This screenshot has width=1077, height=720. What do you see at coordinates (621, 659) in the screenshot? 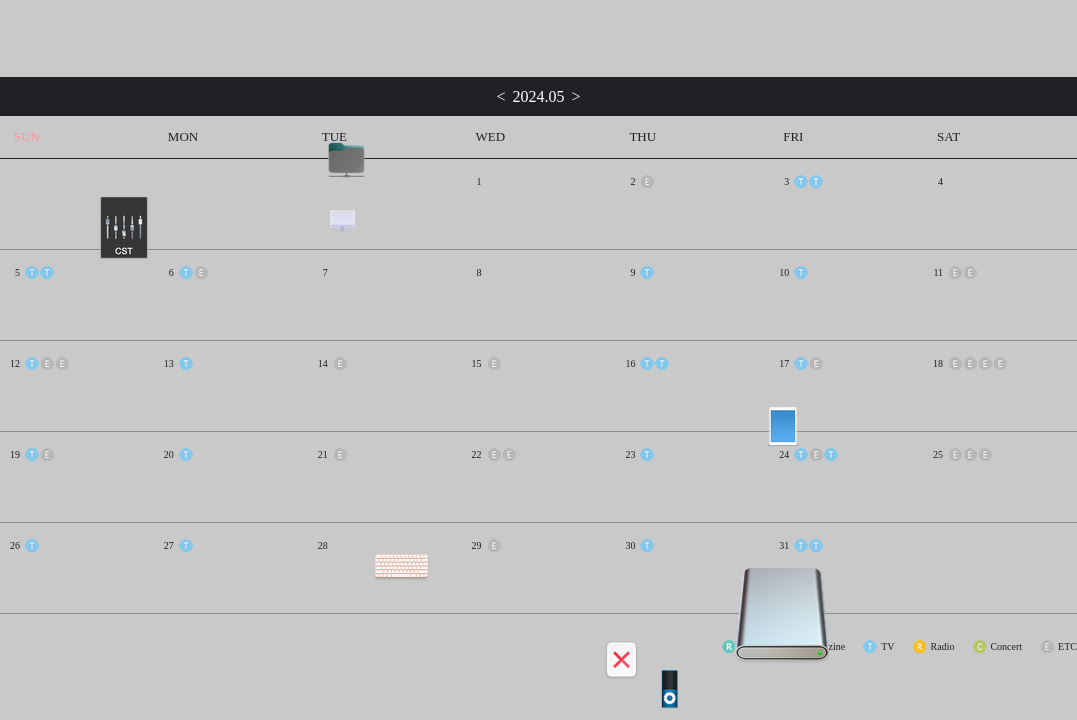
I see `indicates a broken or invalid symbolic link` at bounding box center [621, 659].